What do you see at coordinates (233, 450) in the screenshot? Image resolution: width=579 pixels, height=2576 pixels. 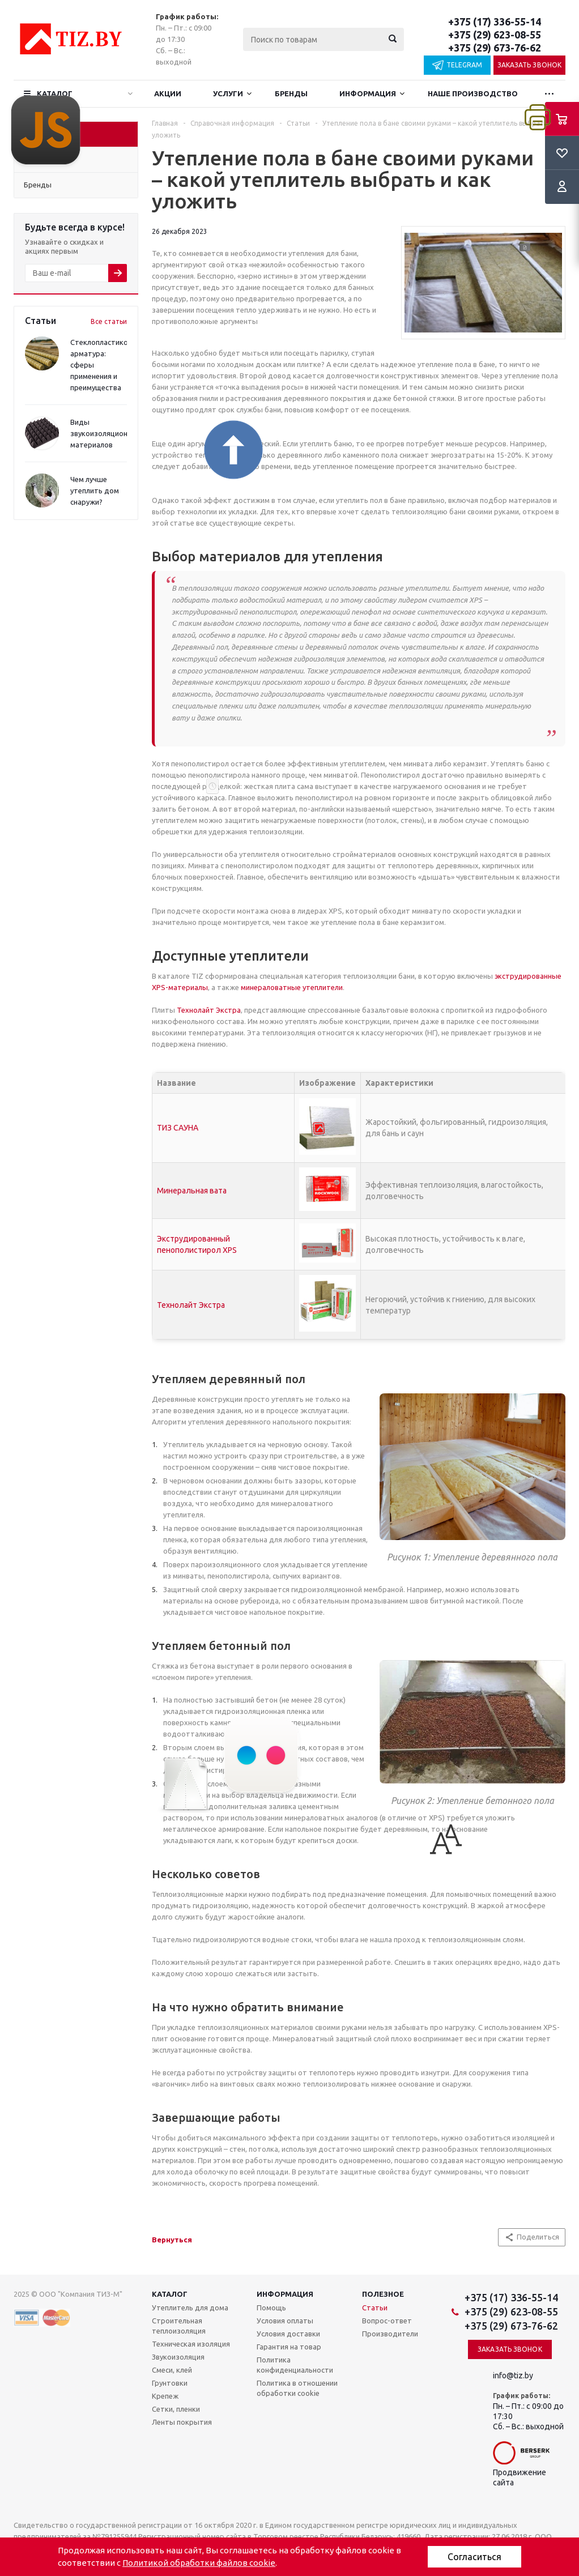 I see `indicates a version control update is available` at bounding box center [233, 450].